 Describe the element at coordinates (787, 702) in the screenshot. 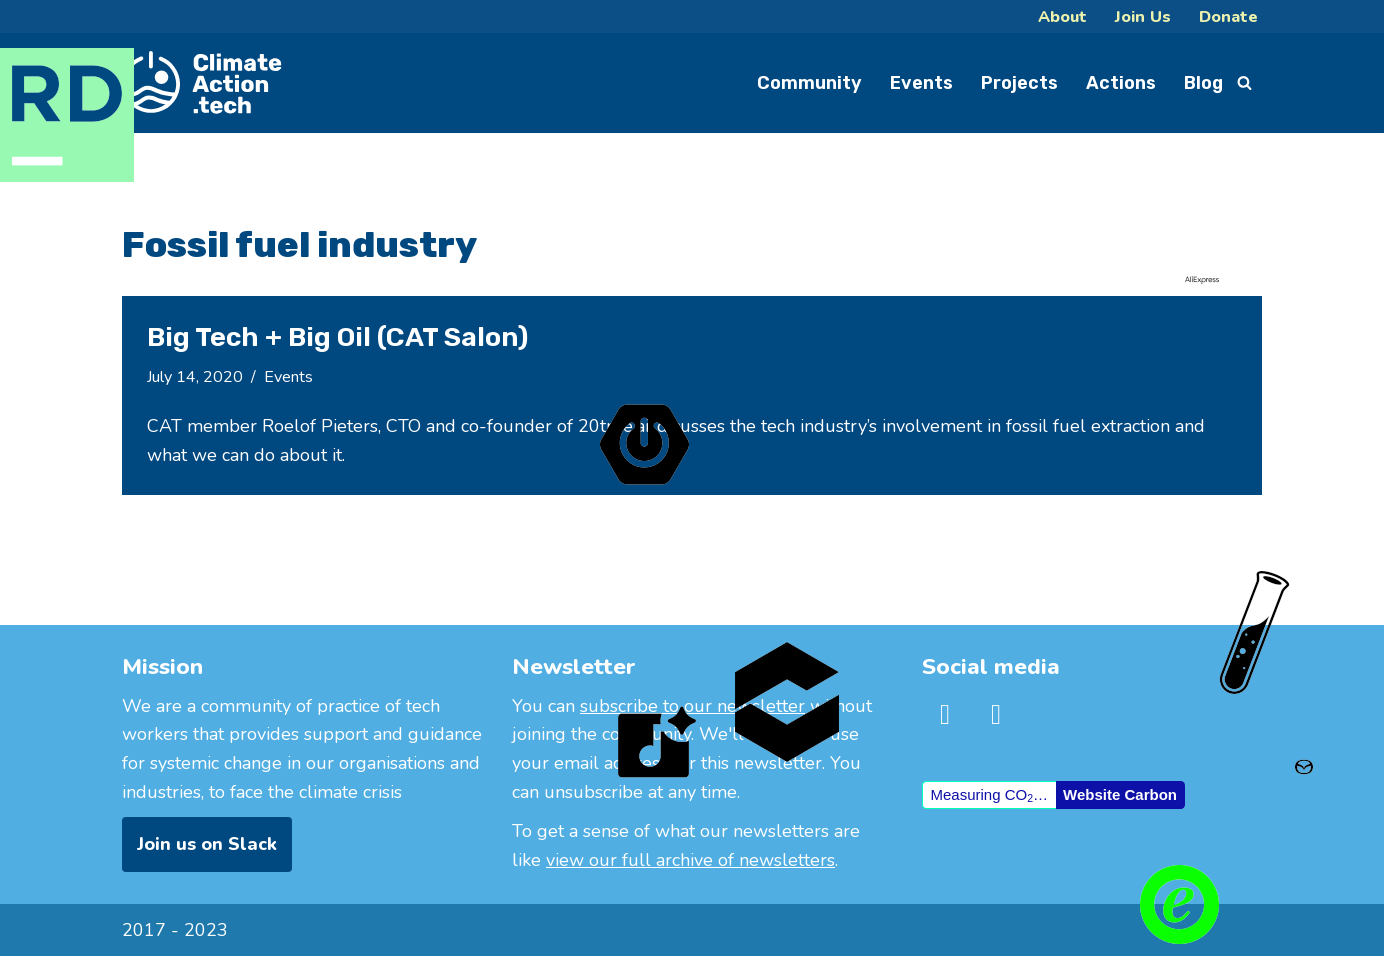

I see `Eclipse Che logo` at that location.